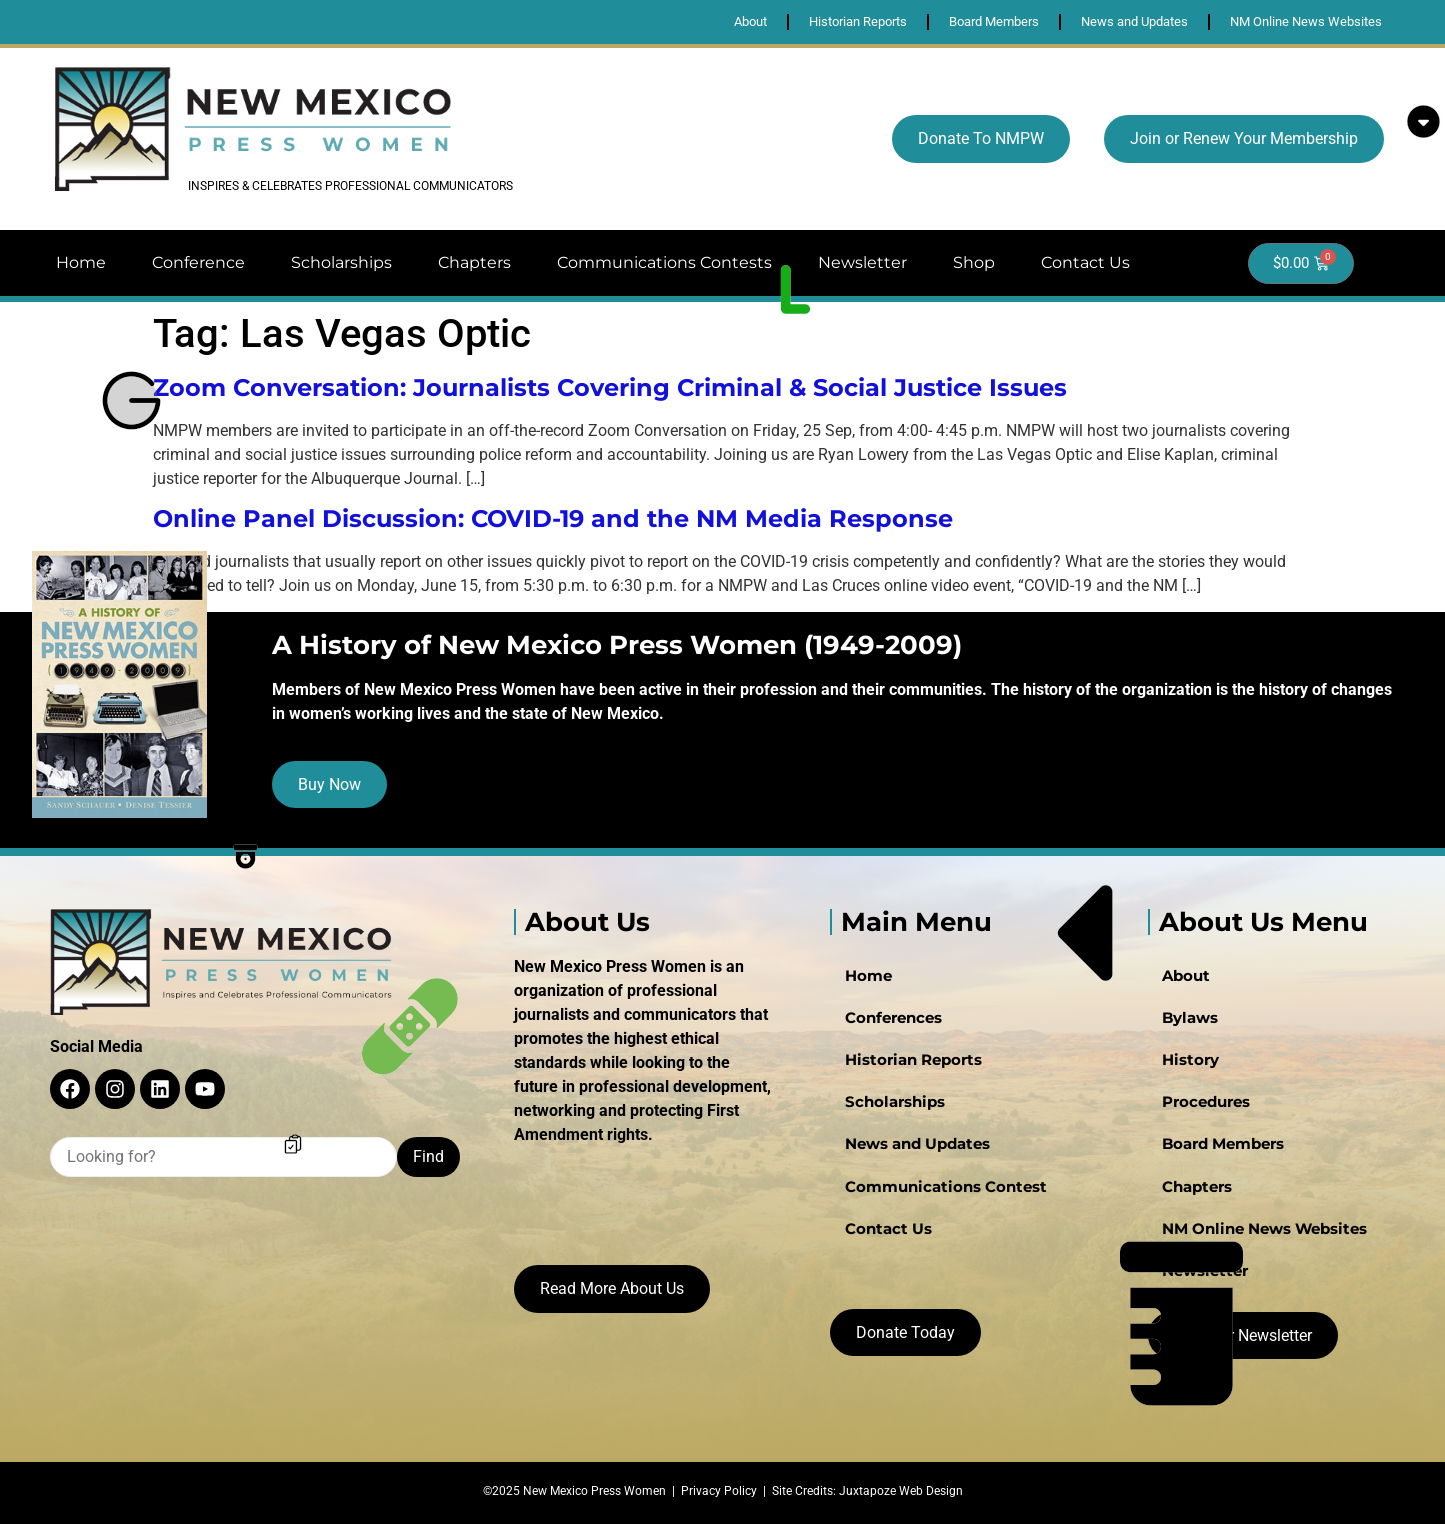 This screenshot has width=1445, height=1524. What do you see at coordinates (1423, 121) in the screenshot?
I see `expand dropdown menu` at bounding box center [1423, 121].